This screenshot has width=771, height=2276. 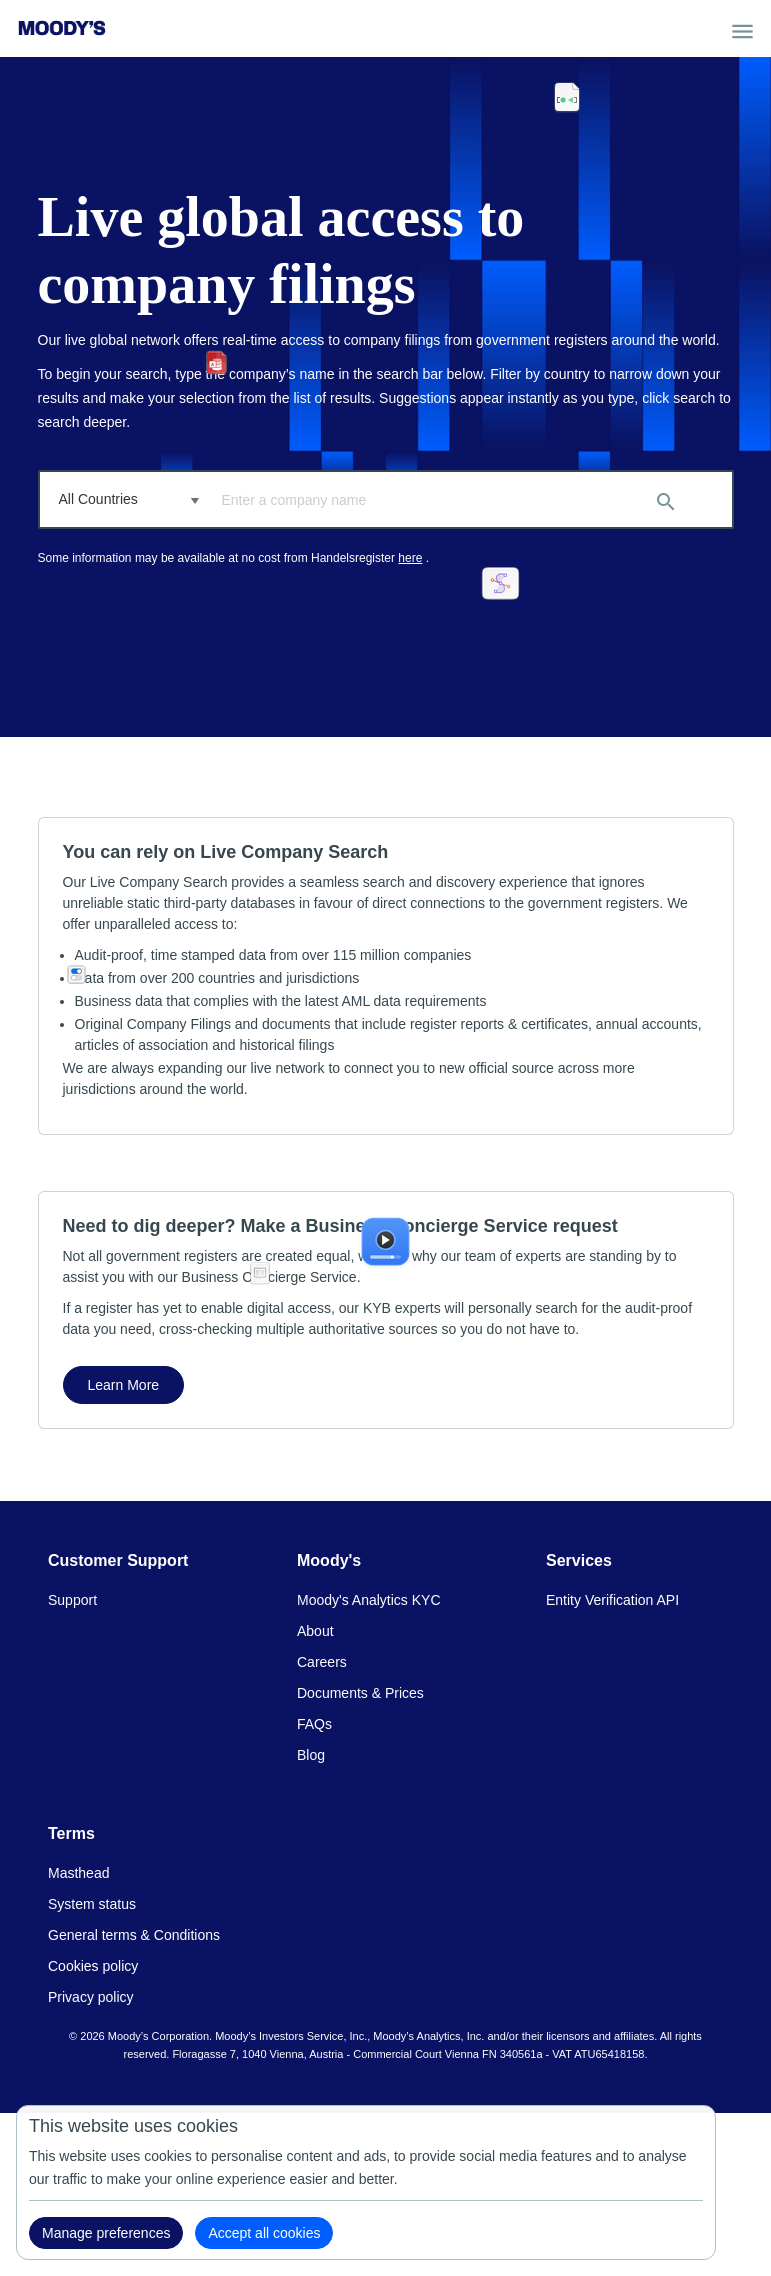 What do you see at coordinates (216, 362) in the screenshot?
I see `microsoft access database file` at bounding box center [216, 362].